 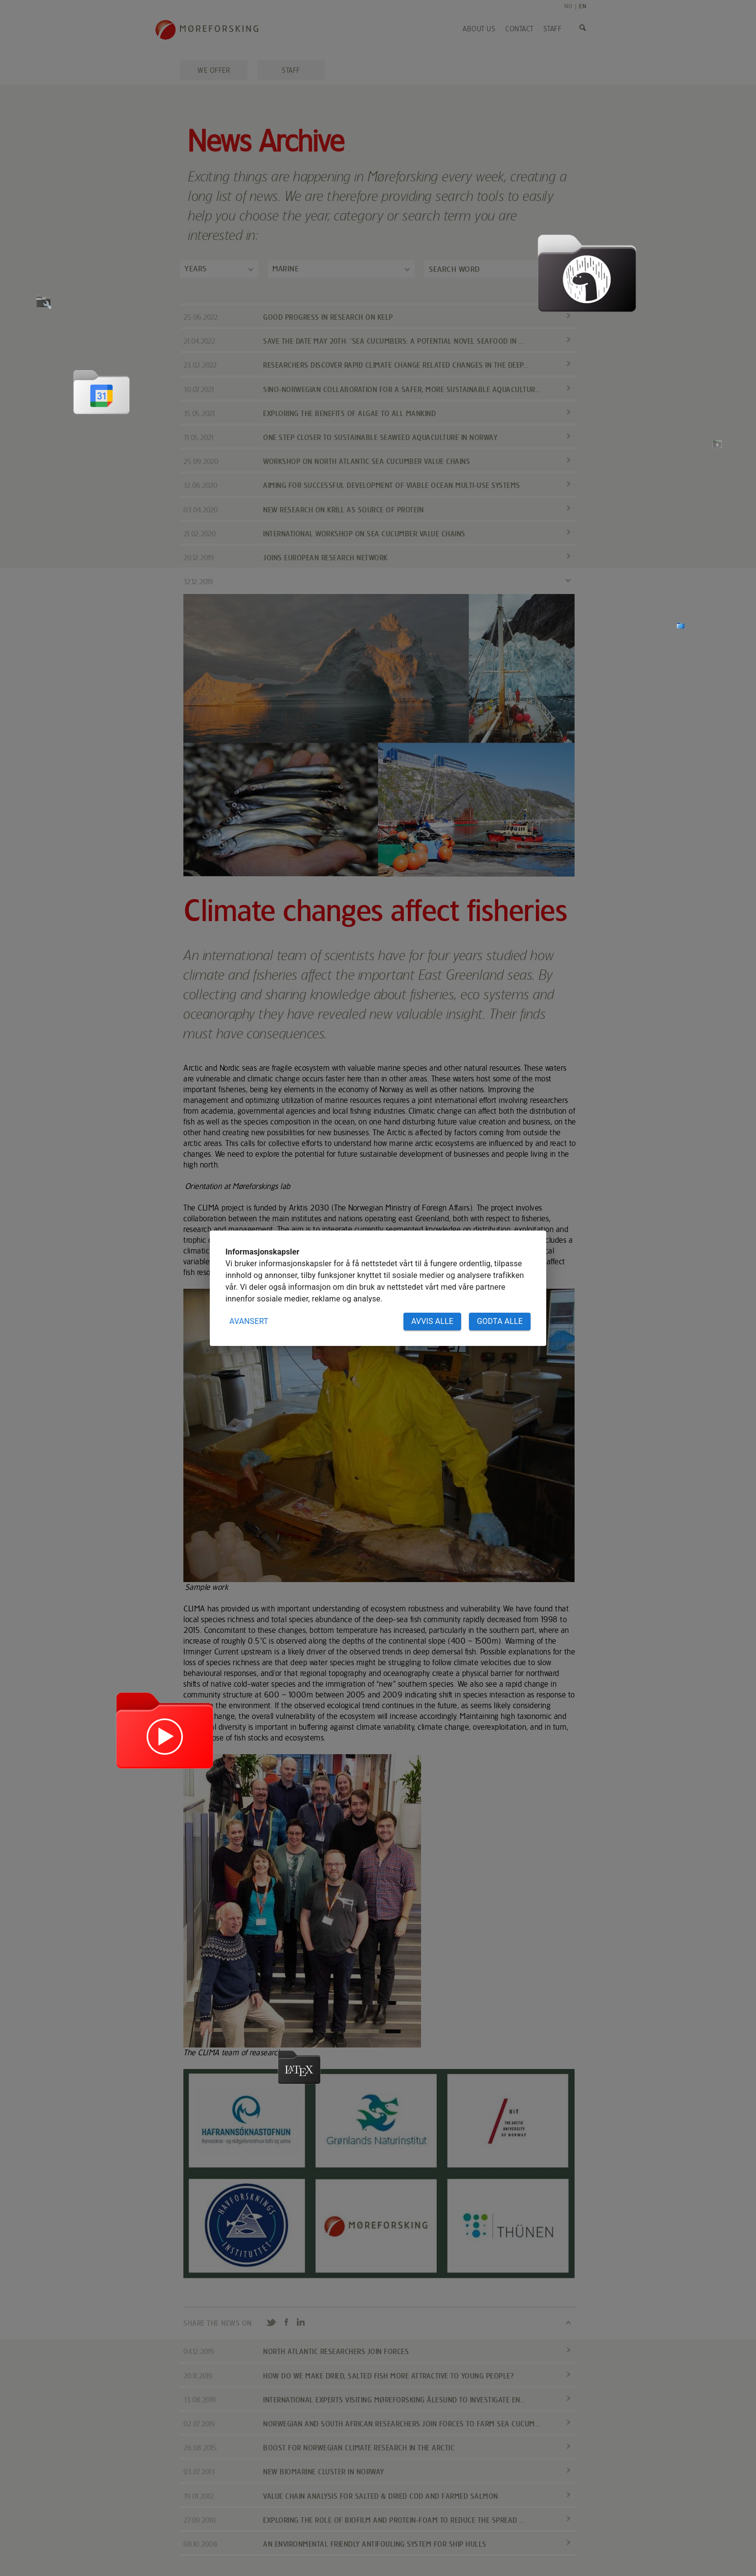 I want to click on open resource hacker project folder, so click(x=43, y=302).